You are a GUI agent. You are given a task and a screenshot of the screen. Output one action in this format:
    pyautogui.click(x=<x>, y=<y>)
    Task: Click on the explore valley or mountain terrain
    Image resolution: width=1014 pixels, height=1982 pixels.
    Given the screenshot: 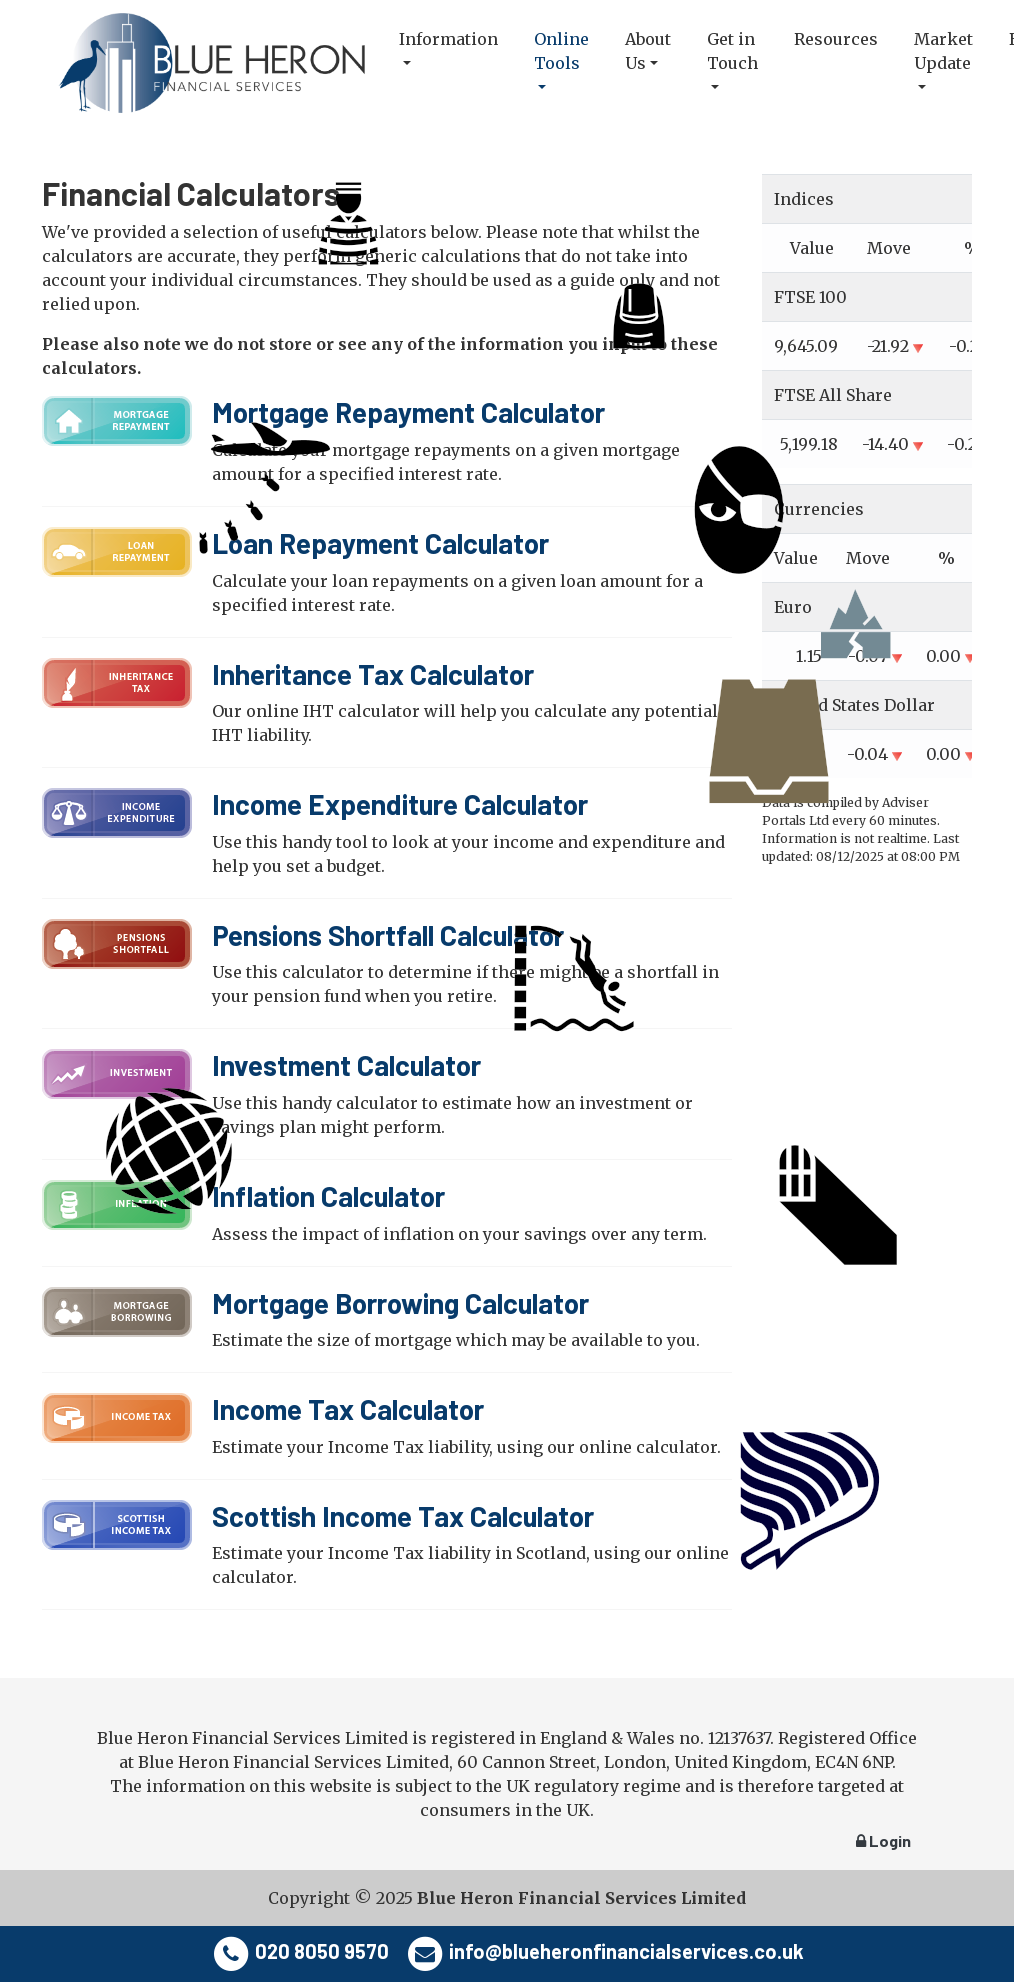 What is the action you would take?
    pyautogui.click(x=855, y=623)
    